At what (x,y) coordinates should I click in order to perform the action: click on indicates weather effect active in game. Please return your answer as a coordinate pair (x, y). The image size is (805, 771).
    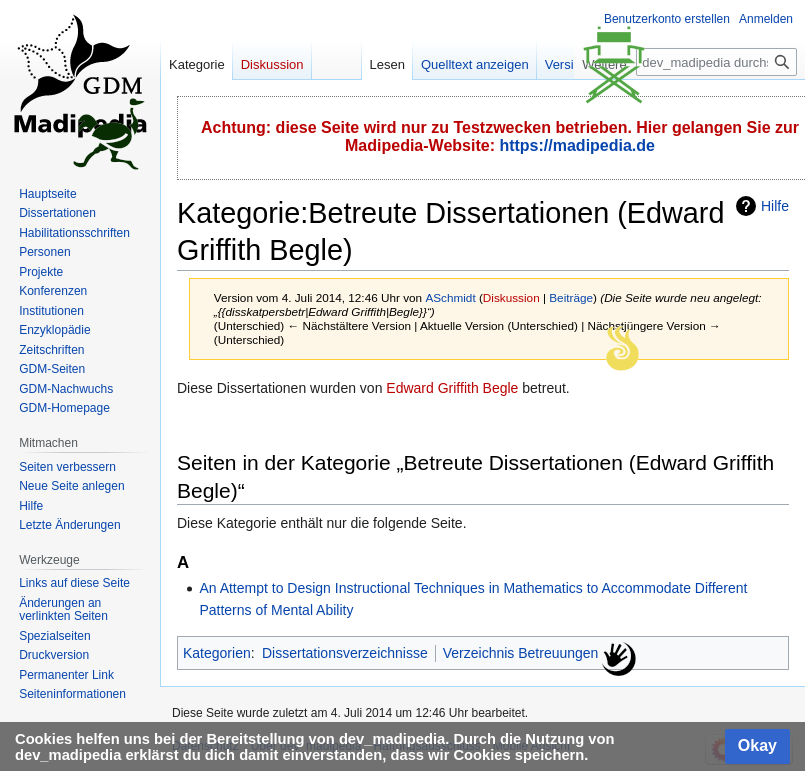
    Looking at the image, I should click on (622, 348).